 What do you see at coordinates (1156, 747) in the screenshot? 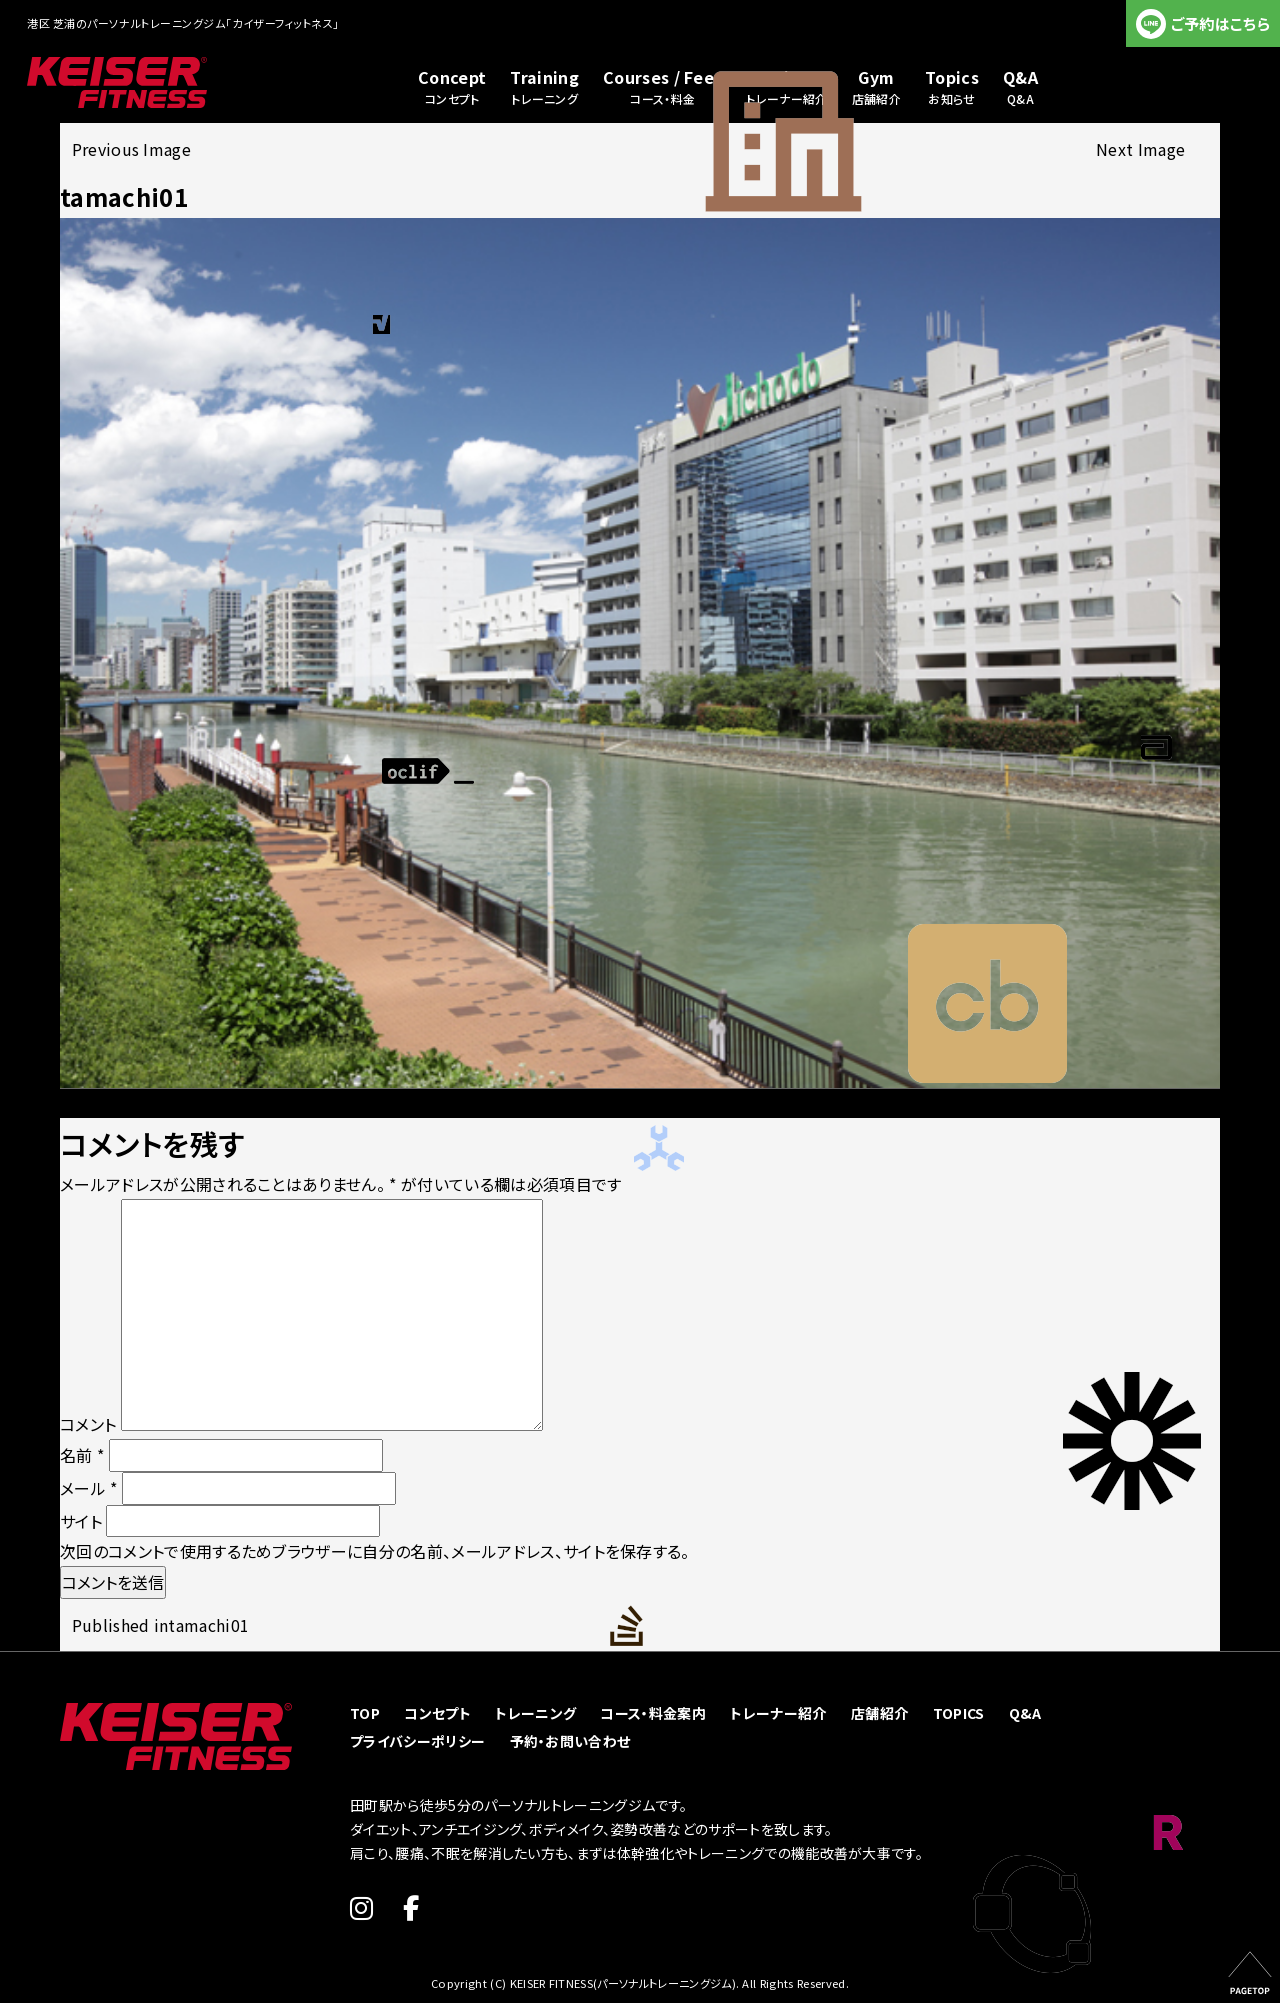
I see `abbott company logo` at bounding box center [1156, 747].